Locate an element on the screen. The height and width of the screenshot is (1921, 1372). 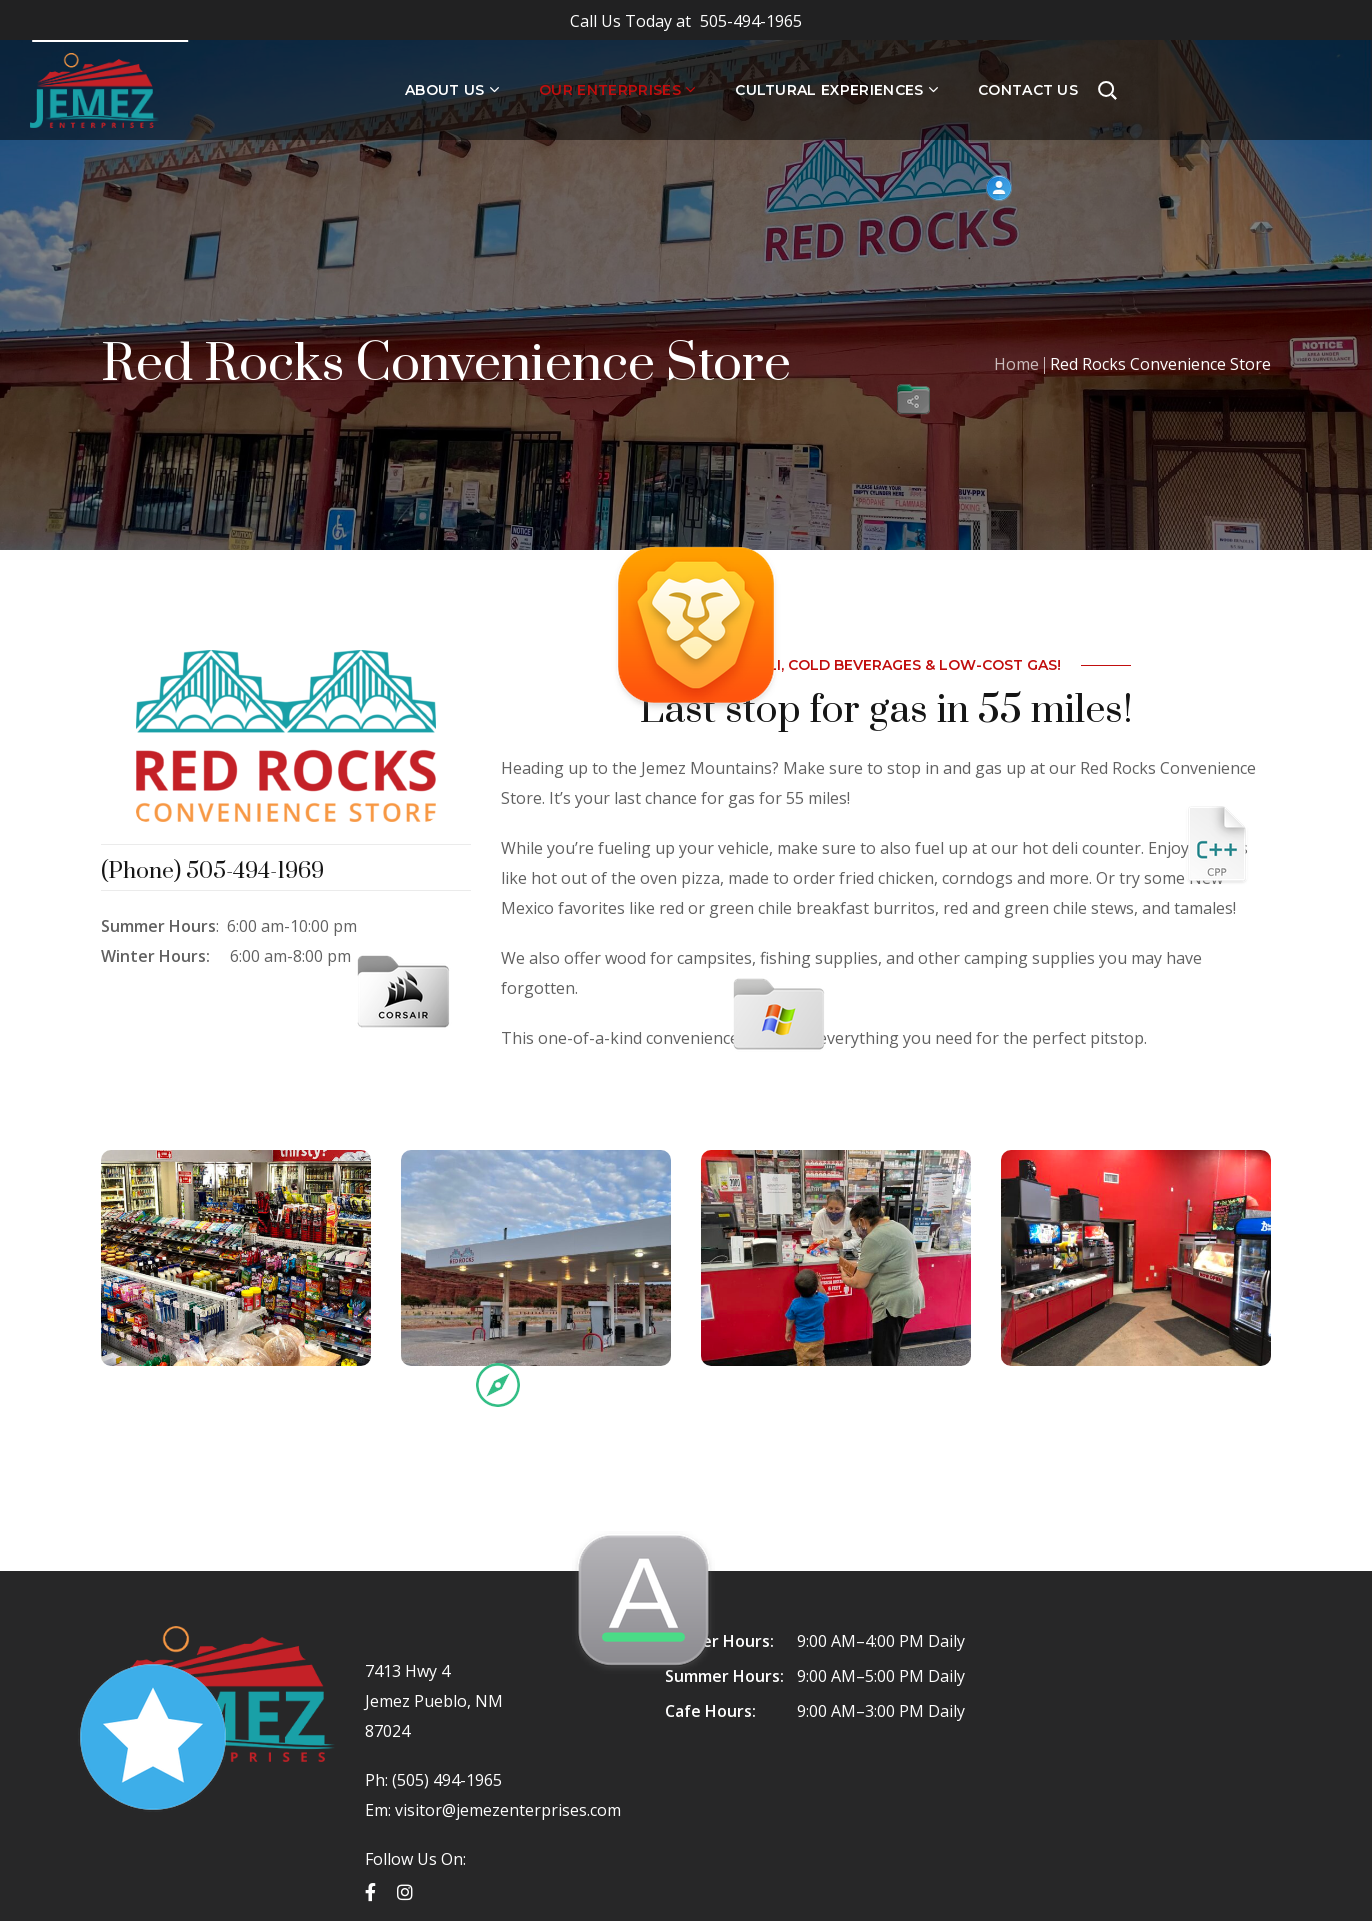
enable spell check in text editing is located at coordinates (643, 1602).